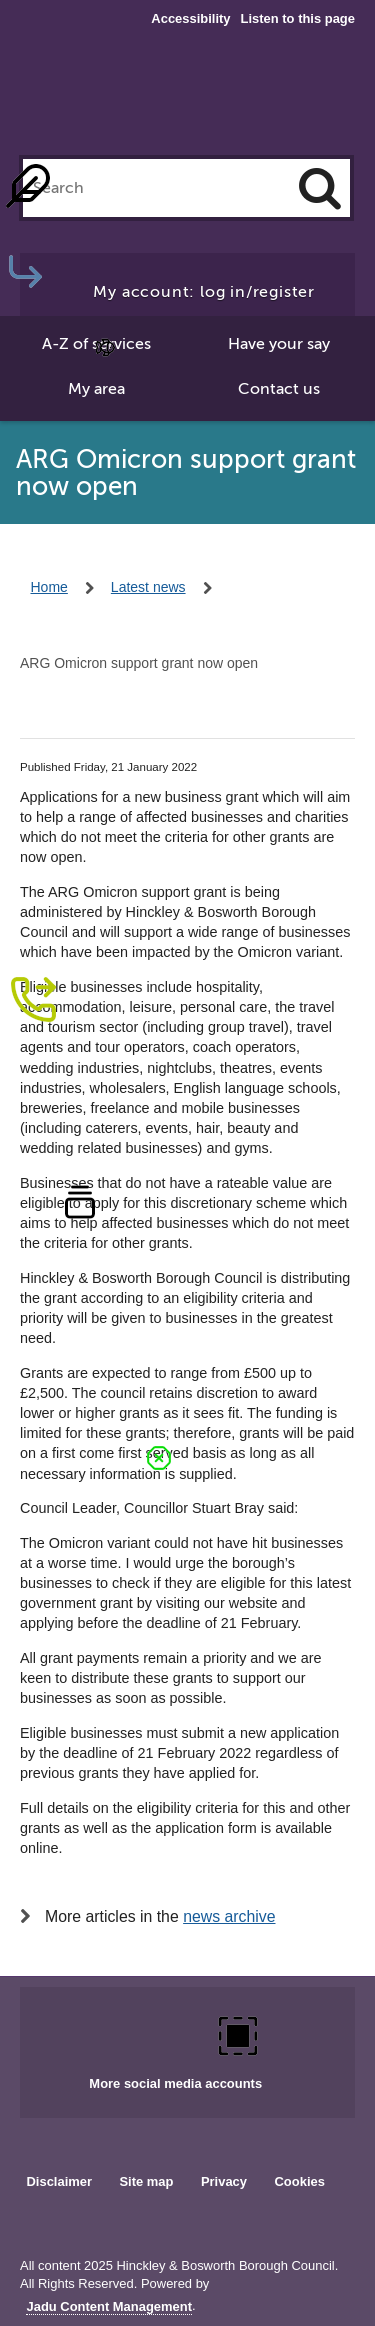 The image size is (375, 2326). I want to click on select all items in the current view, so click(238, 2036).